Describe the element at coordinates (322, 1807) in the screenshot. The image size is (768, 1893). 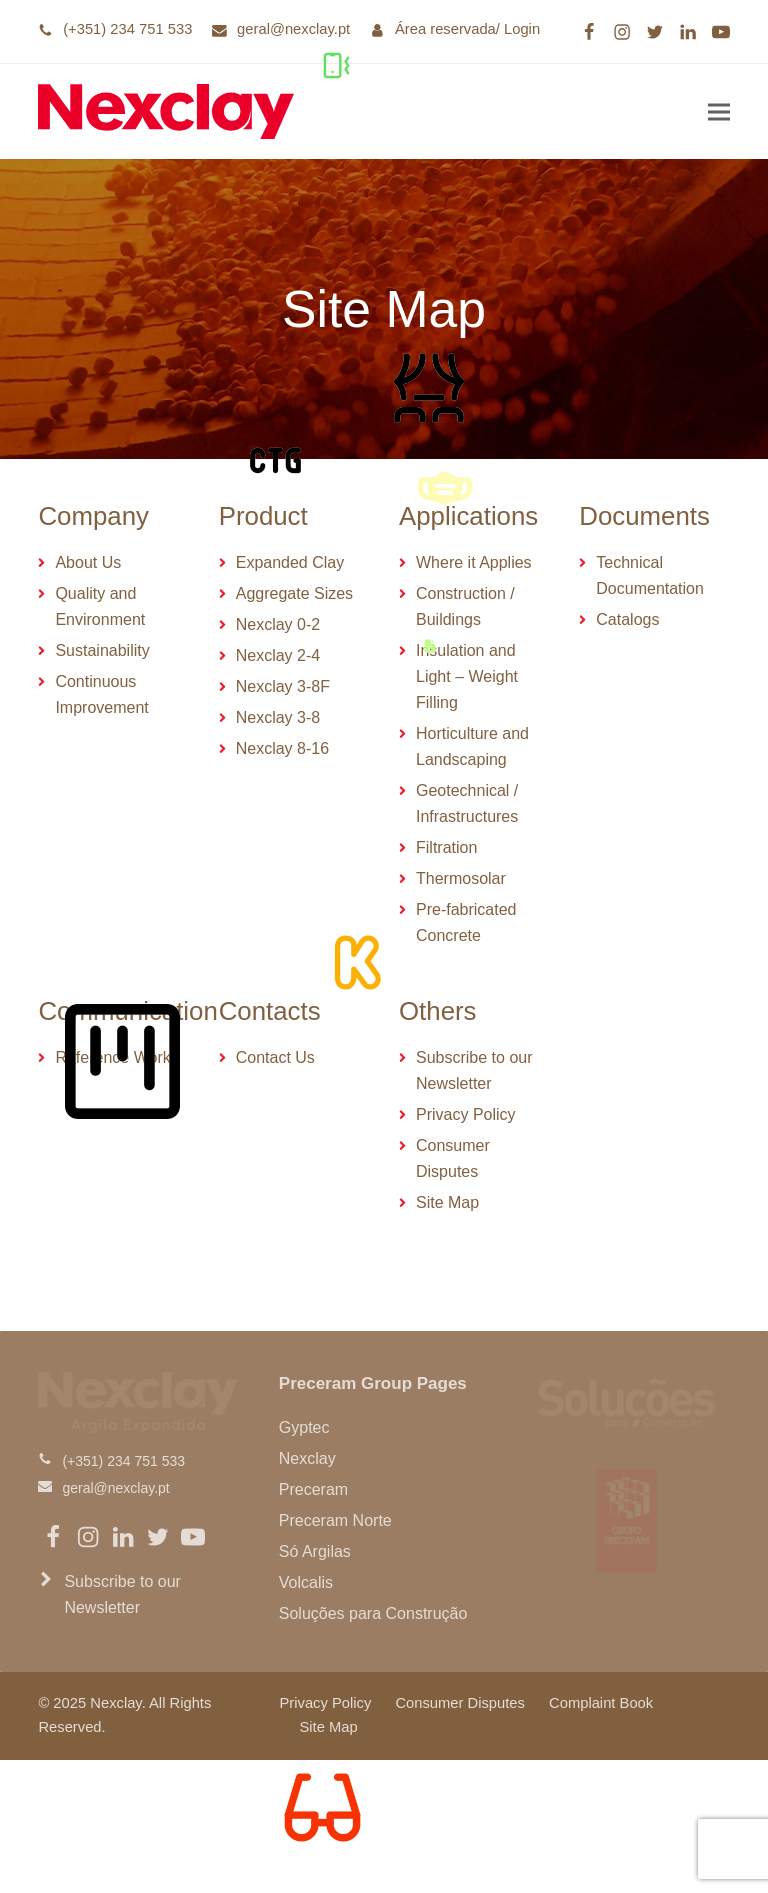
I see `access reading mode or reader view` at that location.